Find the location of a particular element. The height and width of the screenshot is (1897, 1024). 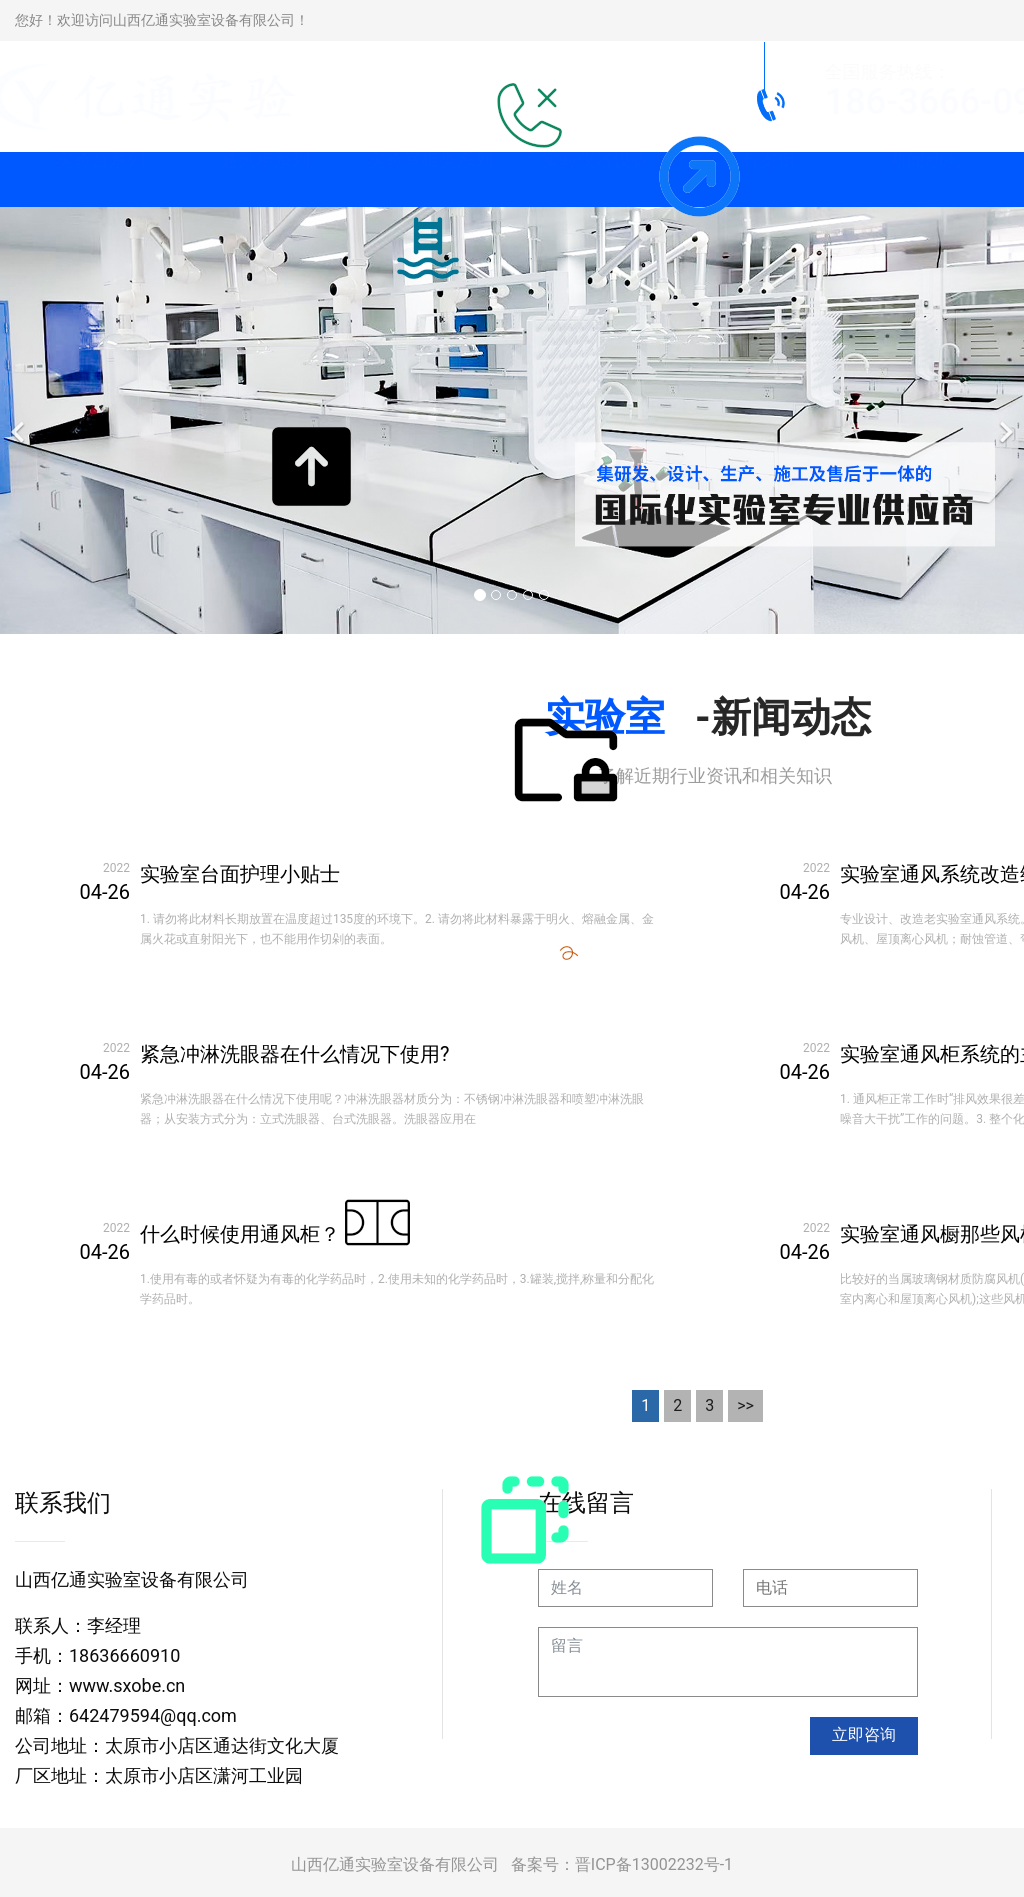

upload a file or content is located at coordinates (311, 466).